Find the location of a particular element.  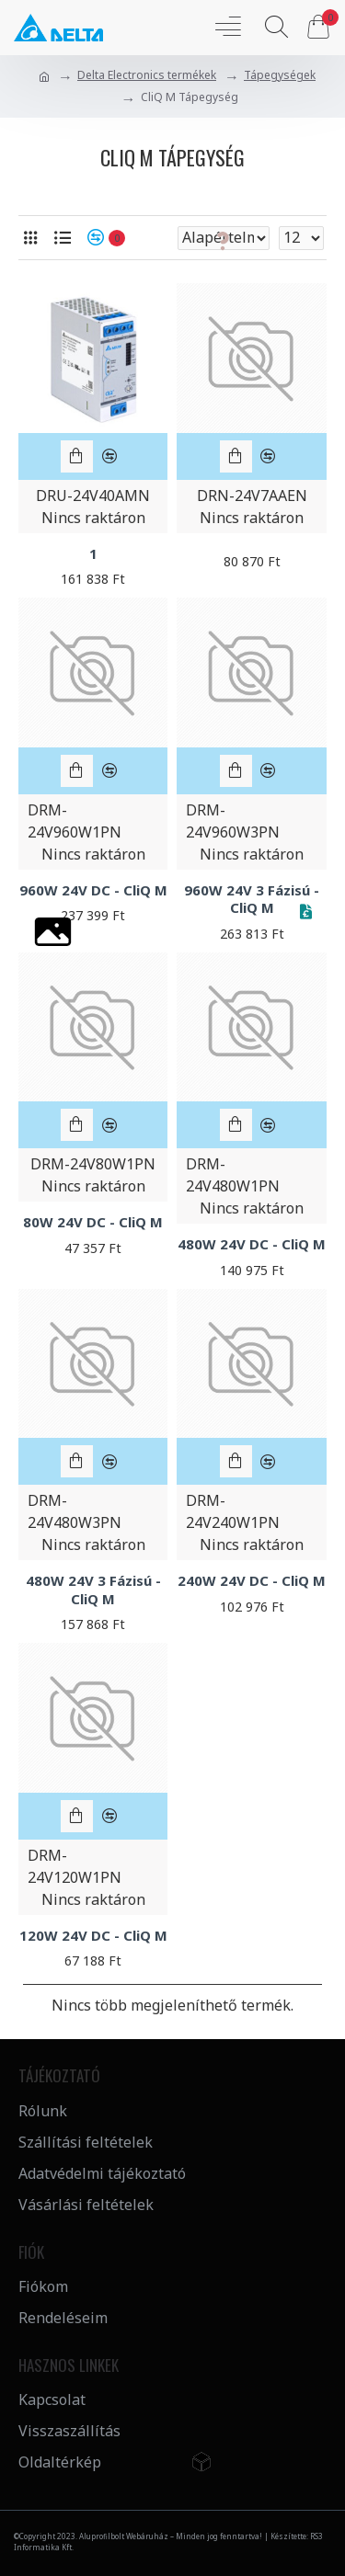

access help or support information is located at coordinates (223, 240).